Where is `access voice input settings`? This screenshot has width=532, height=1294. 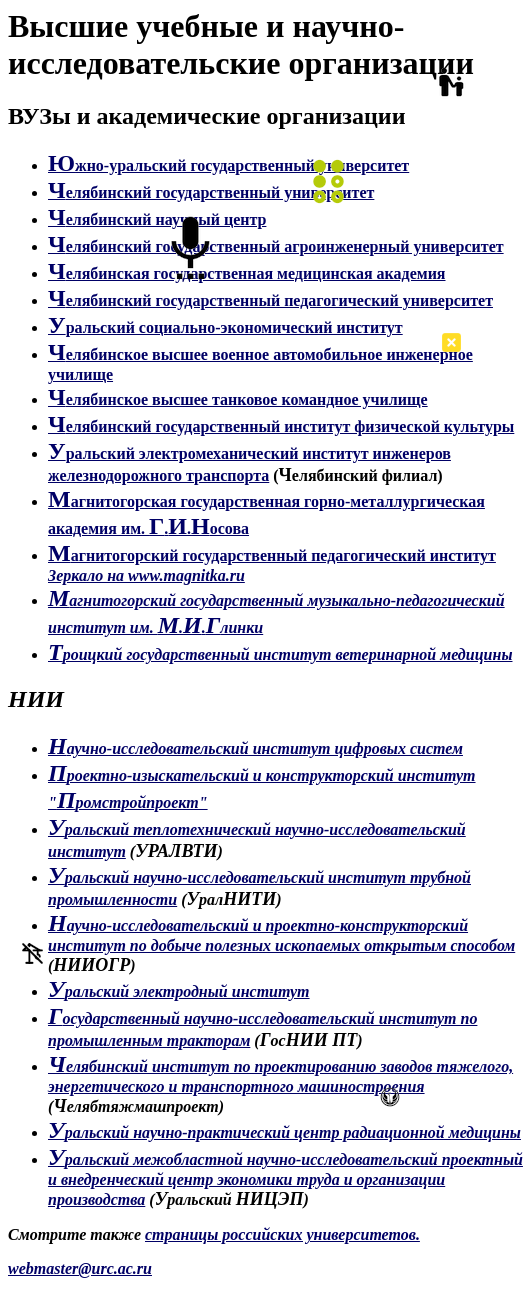
access voice input settings is located at coordinates (190, 246).